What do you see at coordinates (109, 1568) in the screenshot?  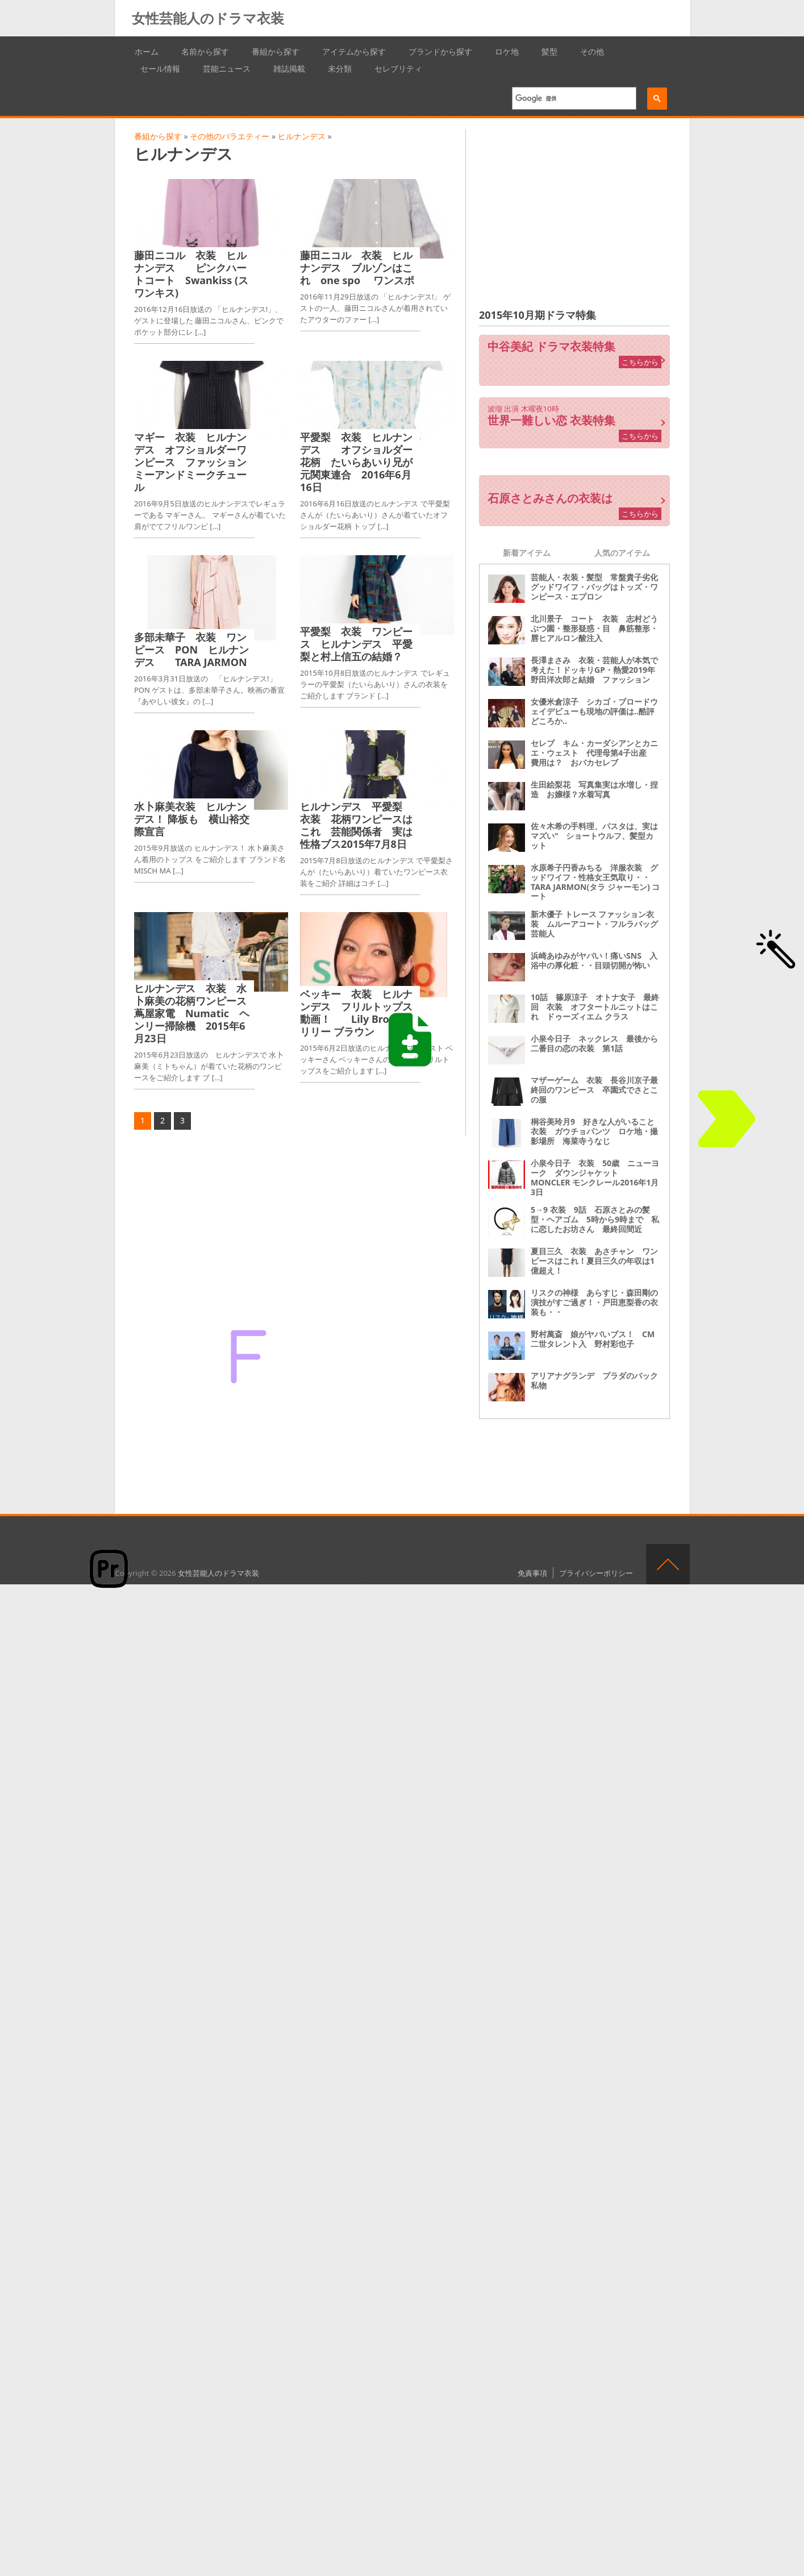 I see `open Adobe Premiere Pro` at bounding box center [109, 1568].